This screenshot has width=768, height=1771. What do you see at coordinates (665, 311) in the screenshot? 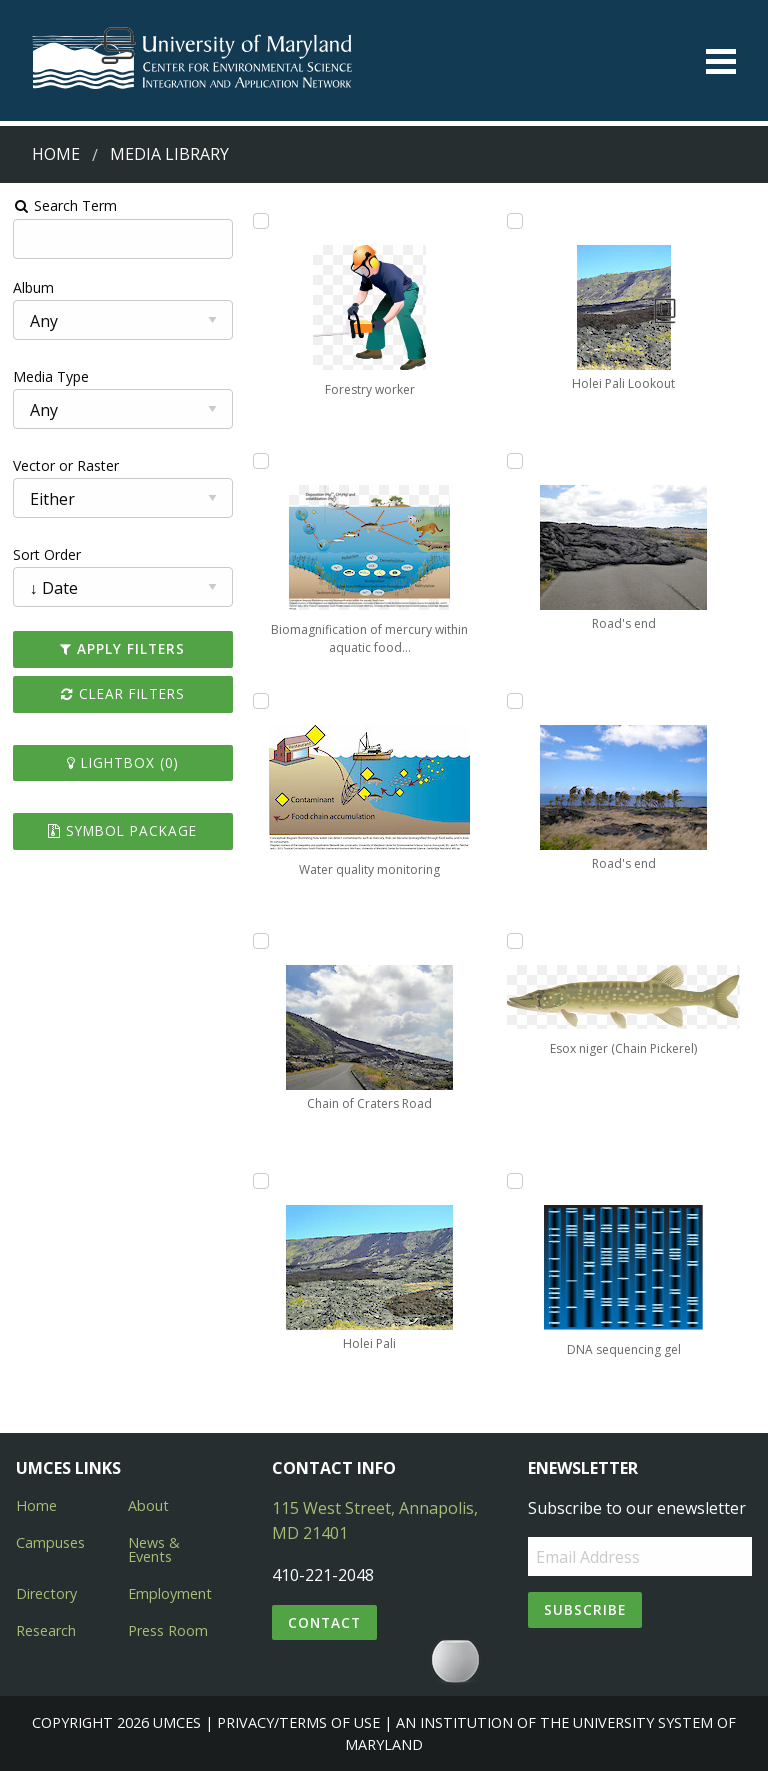
I see `open developer documentation` at bounding box center [665, 311].